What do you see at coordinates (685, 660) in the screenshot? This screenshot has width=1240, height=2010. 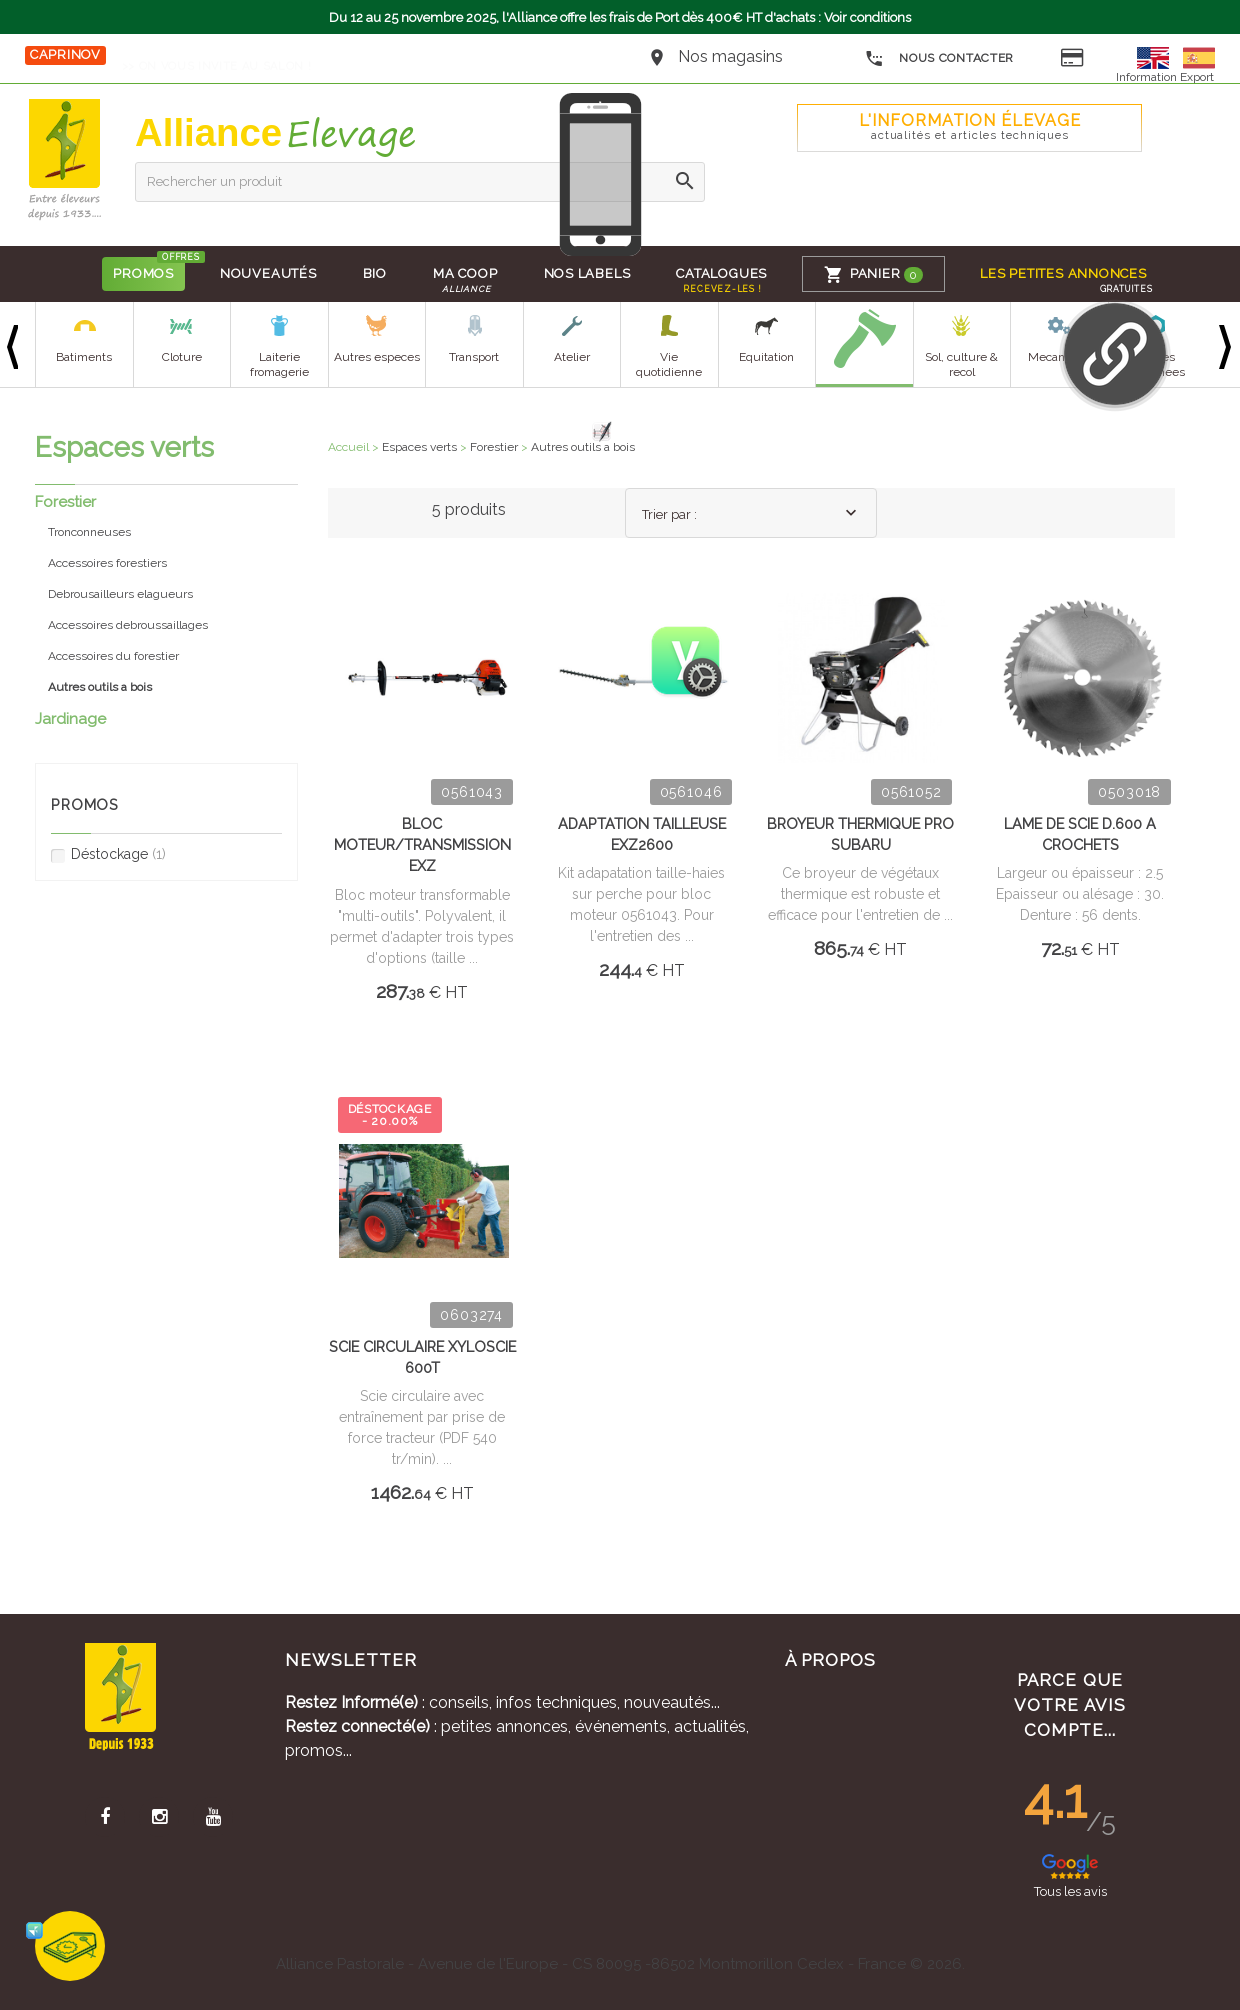 I see `open yubikey personalization settings` at bounding box center [685, 660].